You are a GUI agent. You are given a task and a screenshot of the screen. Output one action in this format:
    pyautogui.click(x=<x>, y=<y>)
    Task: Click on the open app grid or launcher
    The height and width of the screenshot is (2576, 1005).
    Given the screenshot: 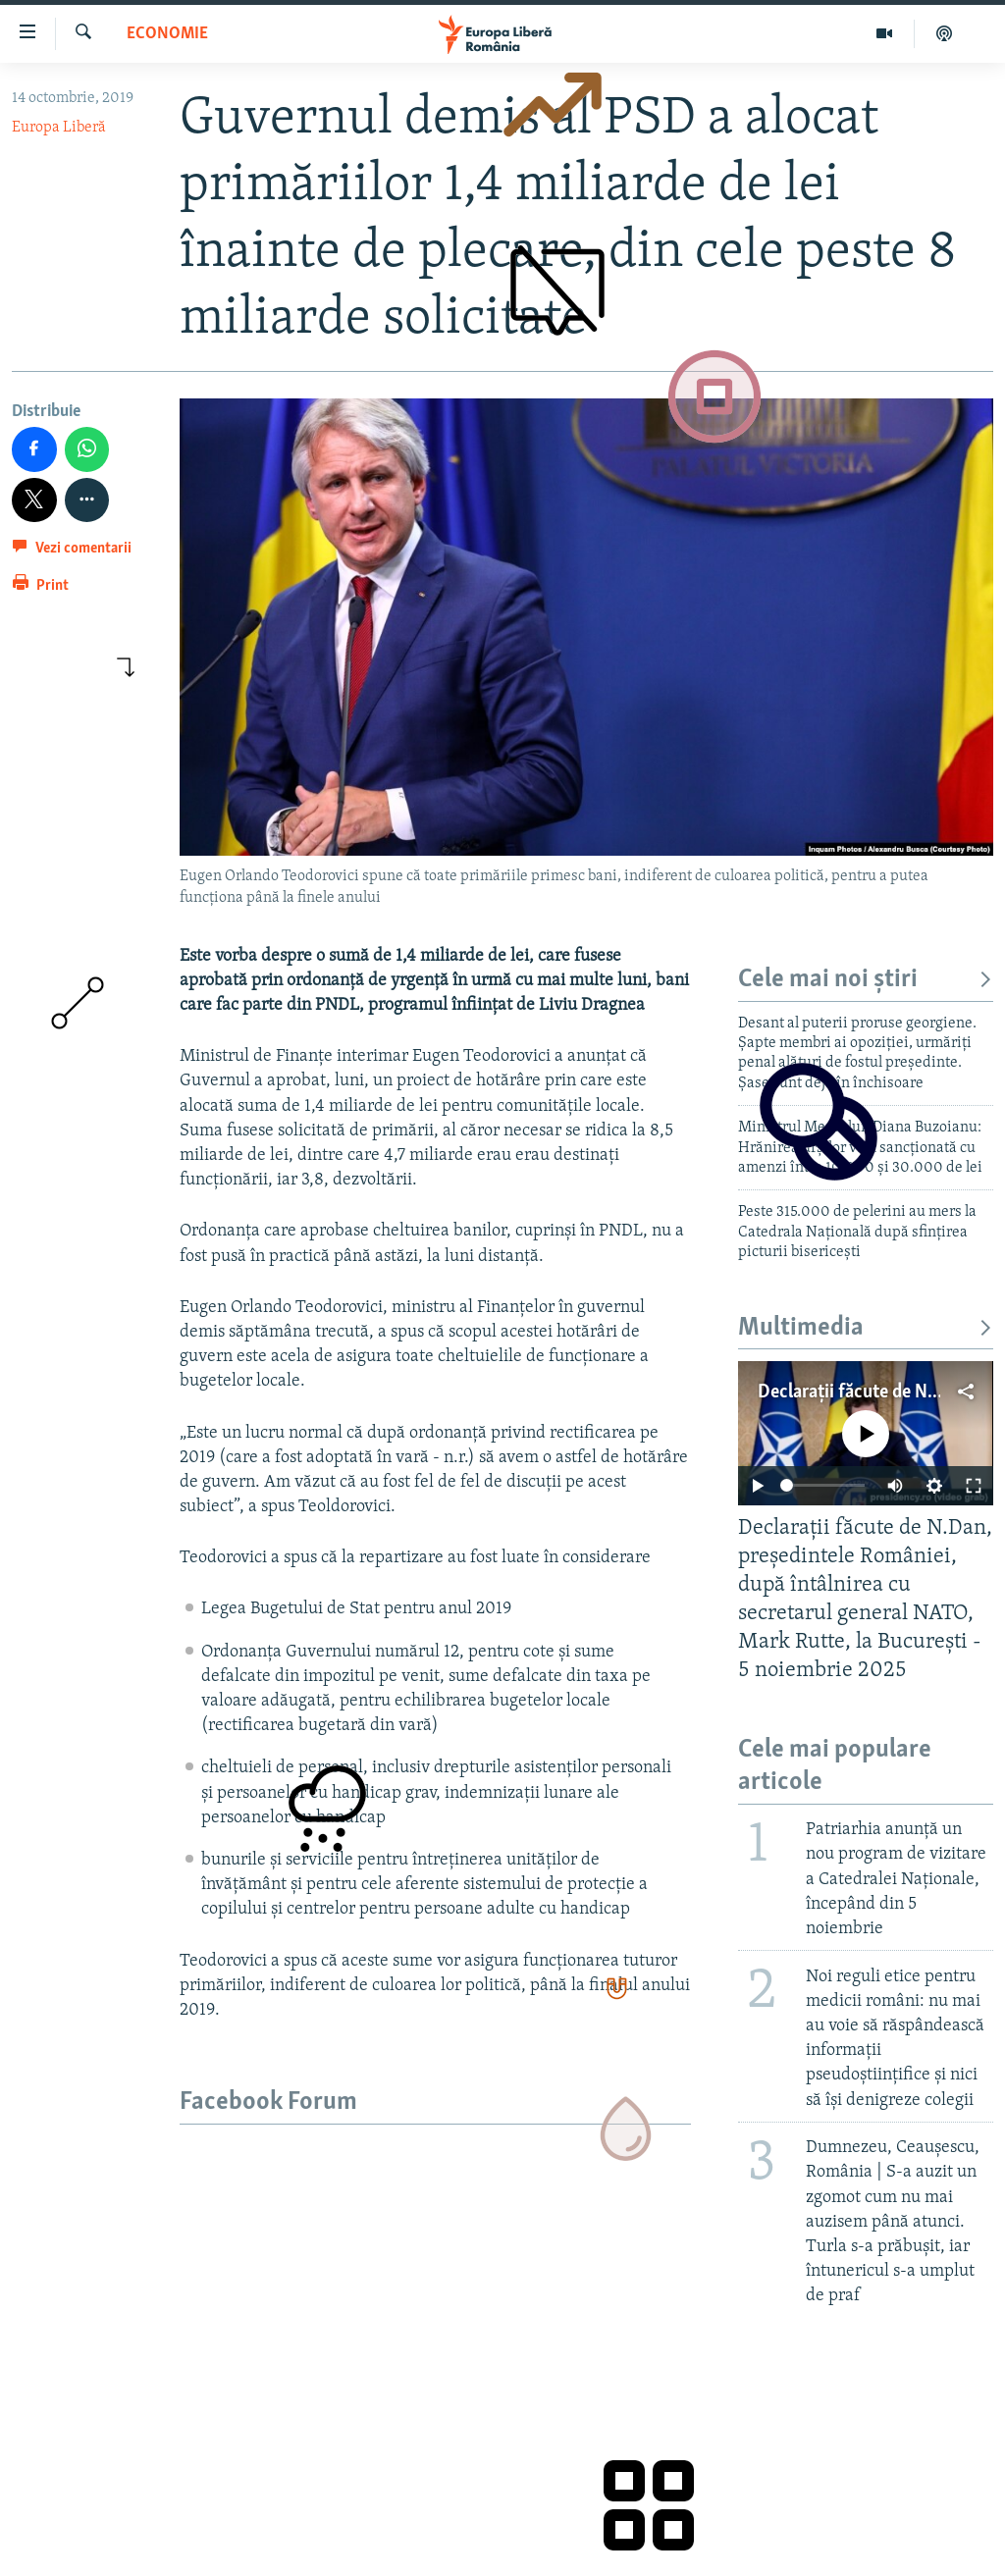 What is the action you would take?
    pyautogui.click(x=649, y=2505)
    